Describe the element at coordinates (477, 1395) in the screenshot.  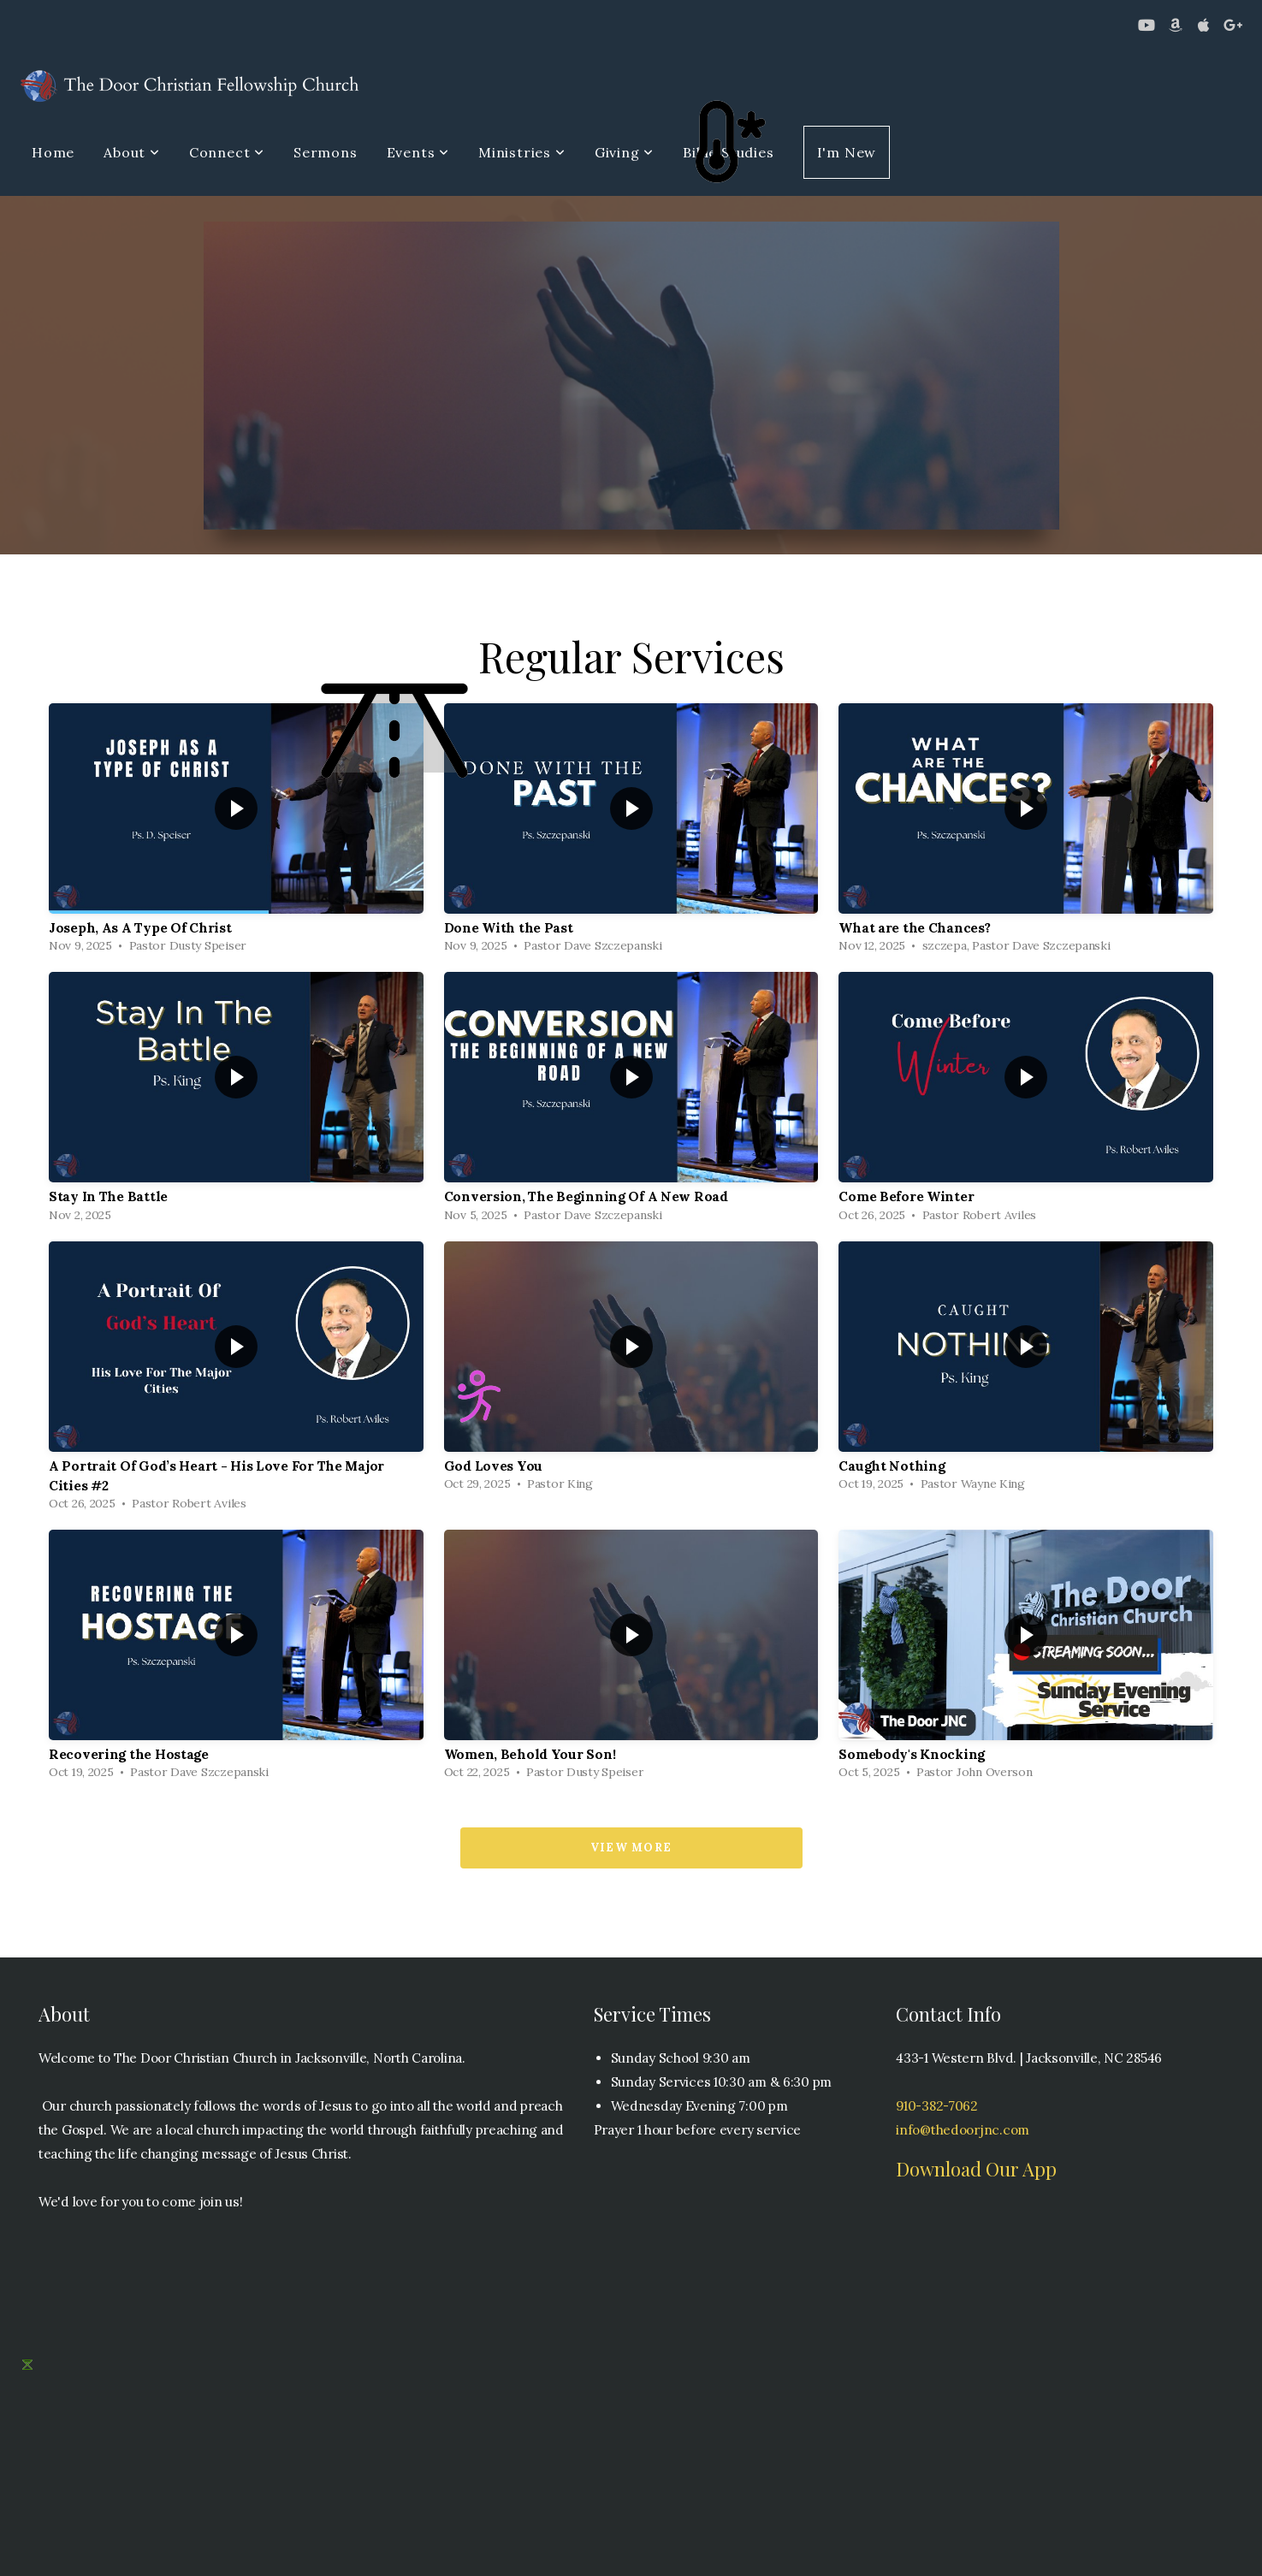
I see `access throwing or toss-related activities` at that location.